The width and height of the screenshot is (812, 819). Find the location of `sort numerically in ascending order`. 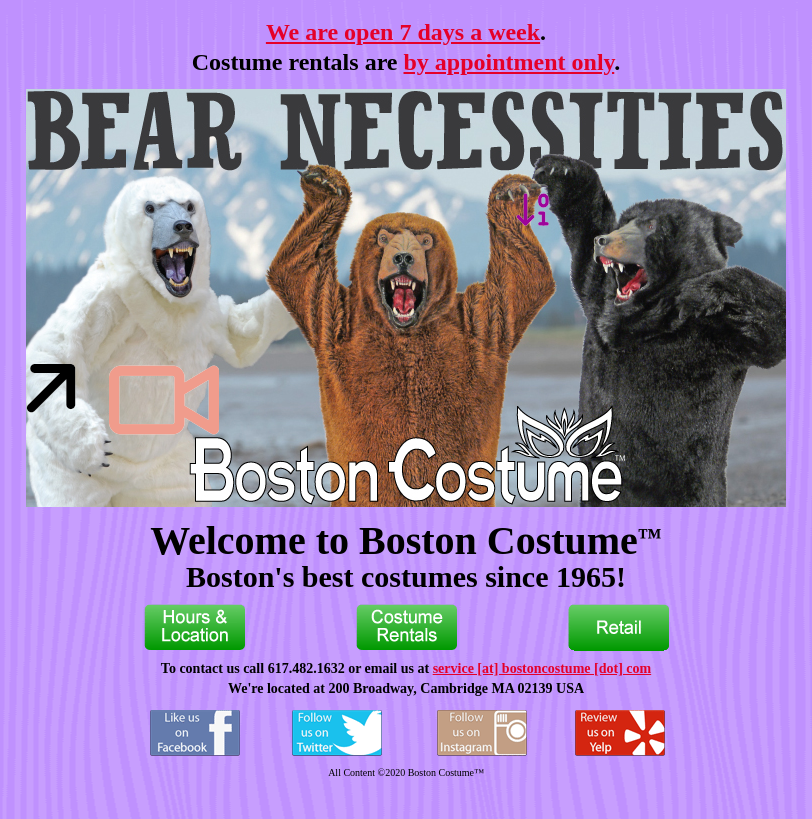

sort numerically in ascending order is located at coordinates (534, 209).